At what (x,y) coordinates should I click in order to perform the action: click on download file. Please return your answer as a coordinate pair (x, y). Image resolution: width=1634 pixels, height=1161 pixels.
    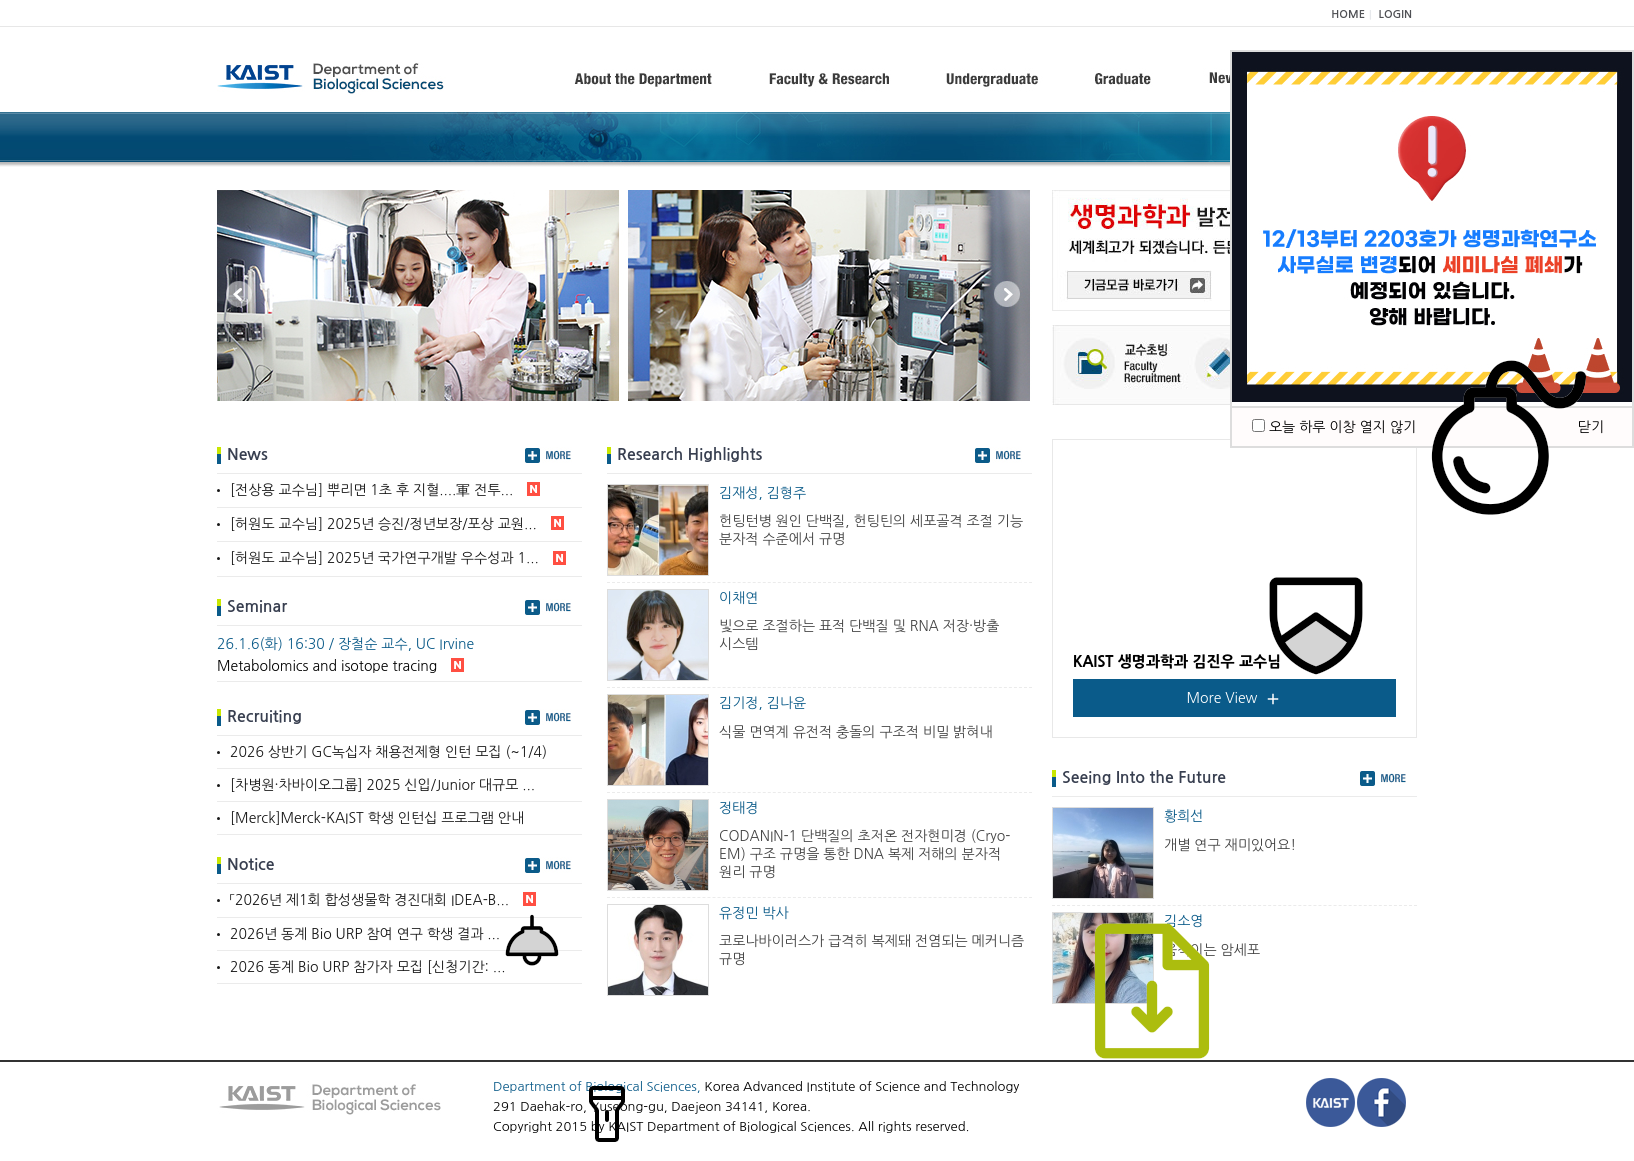
    Looking at the image, I should click on (1152, 991).